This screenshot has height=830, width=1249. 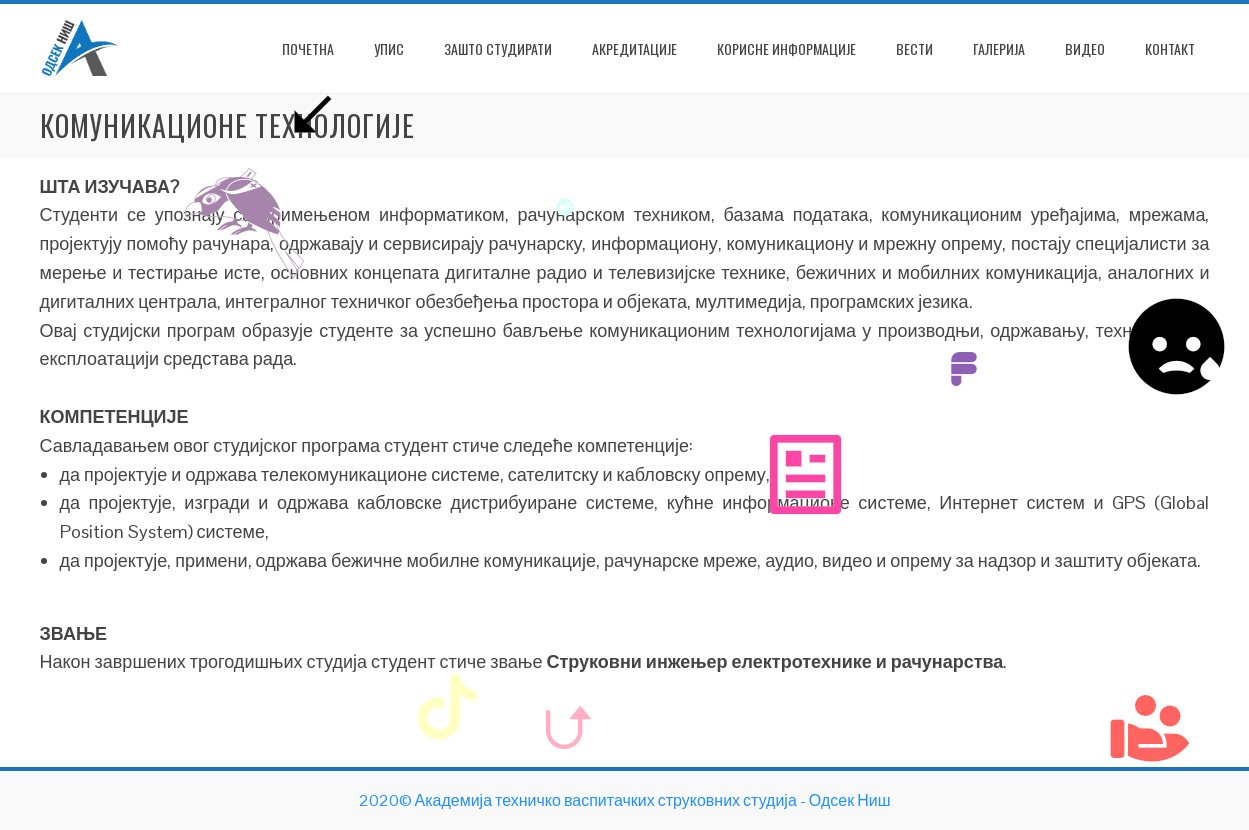 What do you see at coordinates (447, 707) in the screenshot?
I see `open the TikTok app` at bounding box center [447, 707].